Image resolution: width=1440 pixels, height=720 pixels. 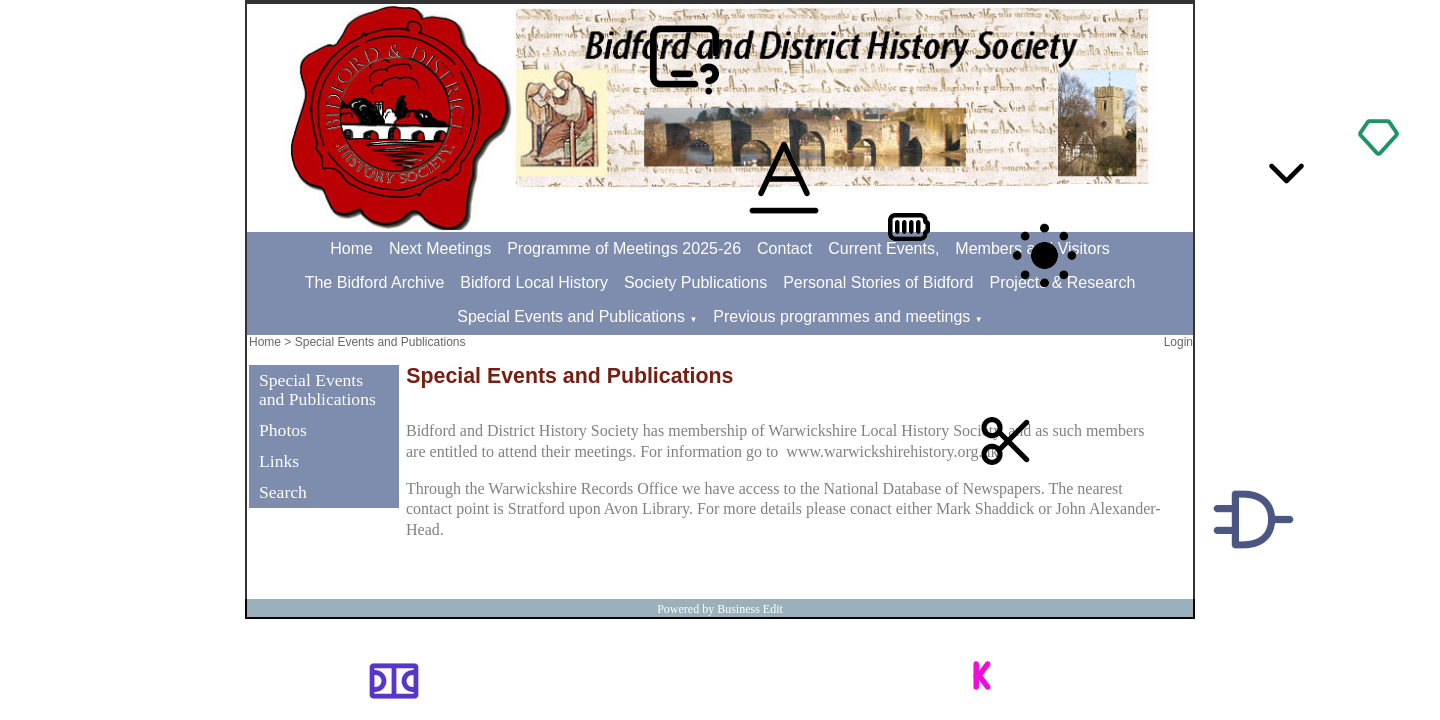 What do you see at coordinates (909, 227) in the screenshot?
I see `indicates full or nearly full battery level` at bounding box center [909, 227].